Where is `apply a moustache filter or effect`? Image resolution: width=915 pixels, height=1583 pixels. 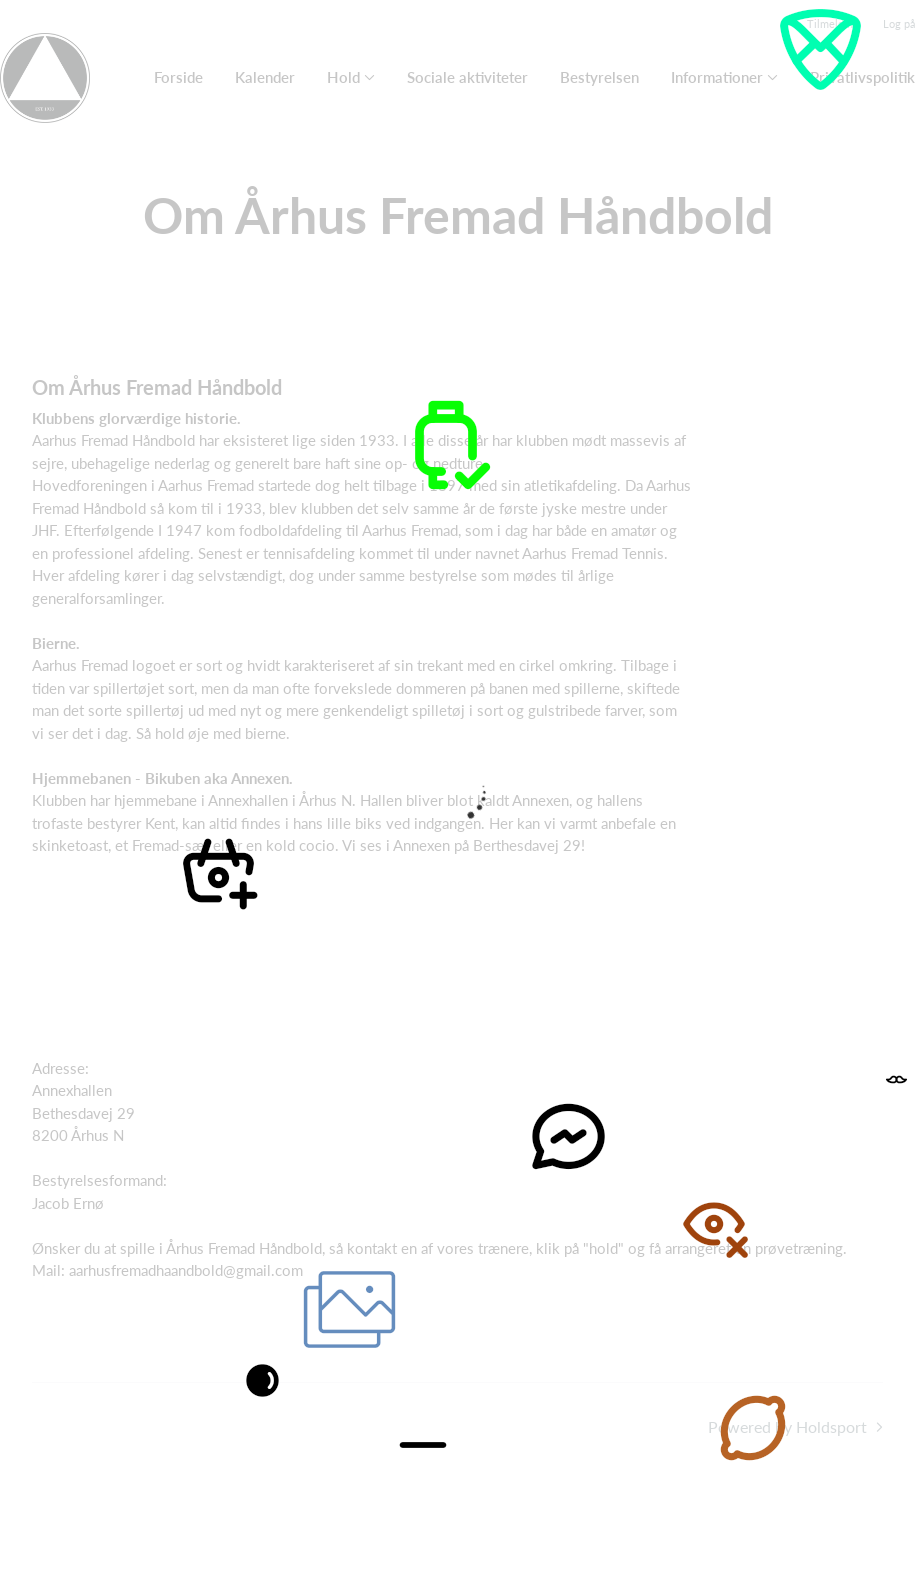
apply a moustache filter or effect is located at coordinates (896, 1079).